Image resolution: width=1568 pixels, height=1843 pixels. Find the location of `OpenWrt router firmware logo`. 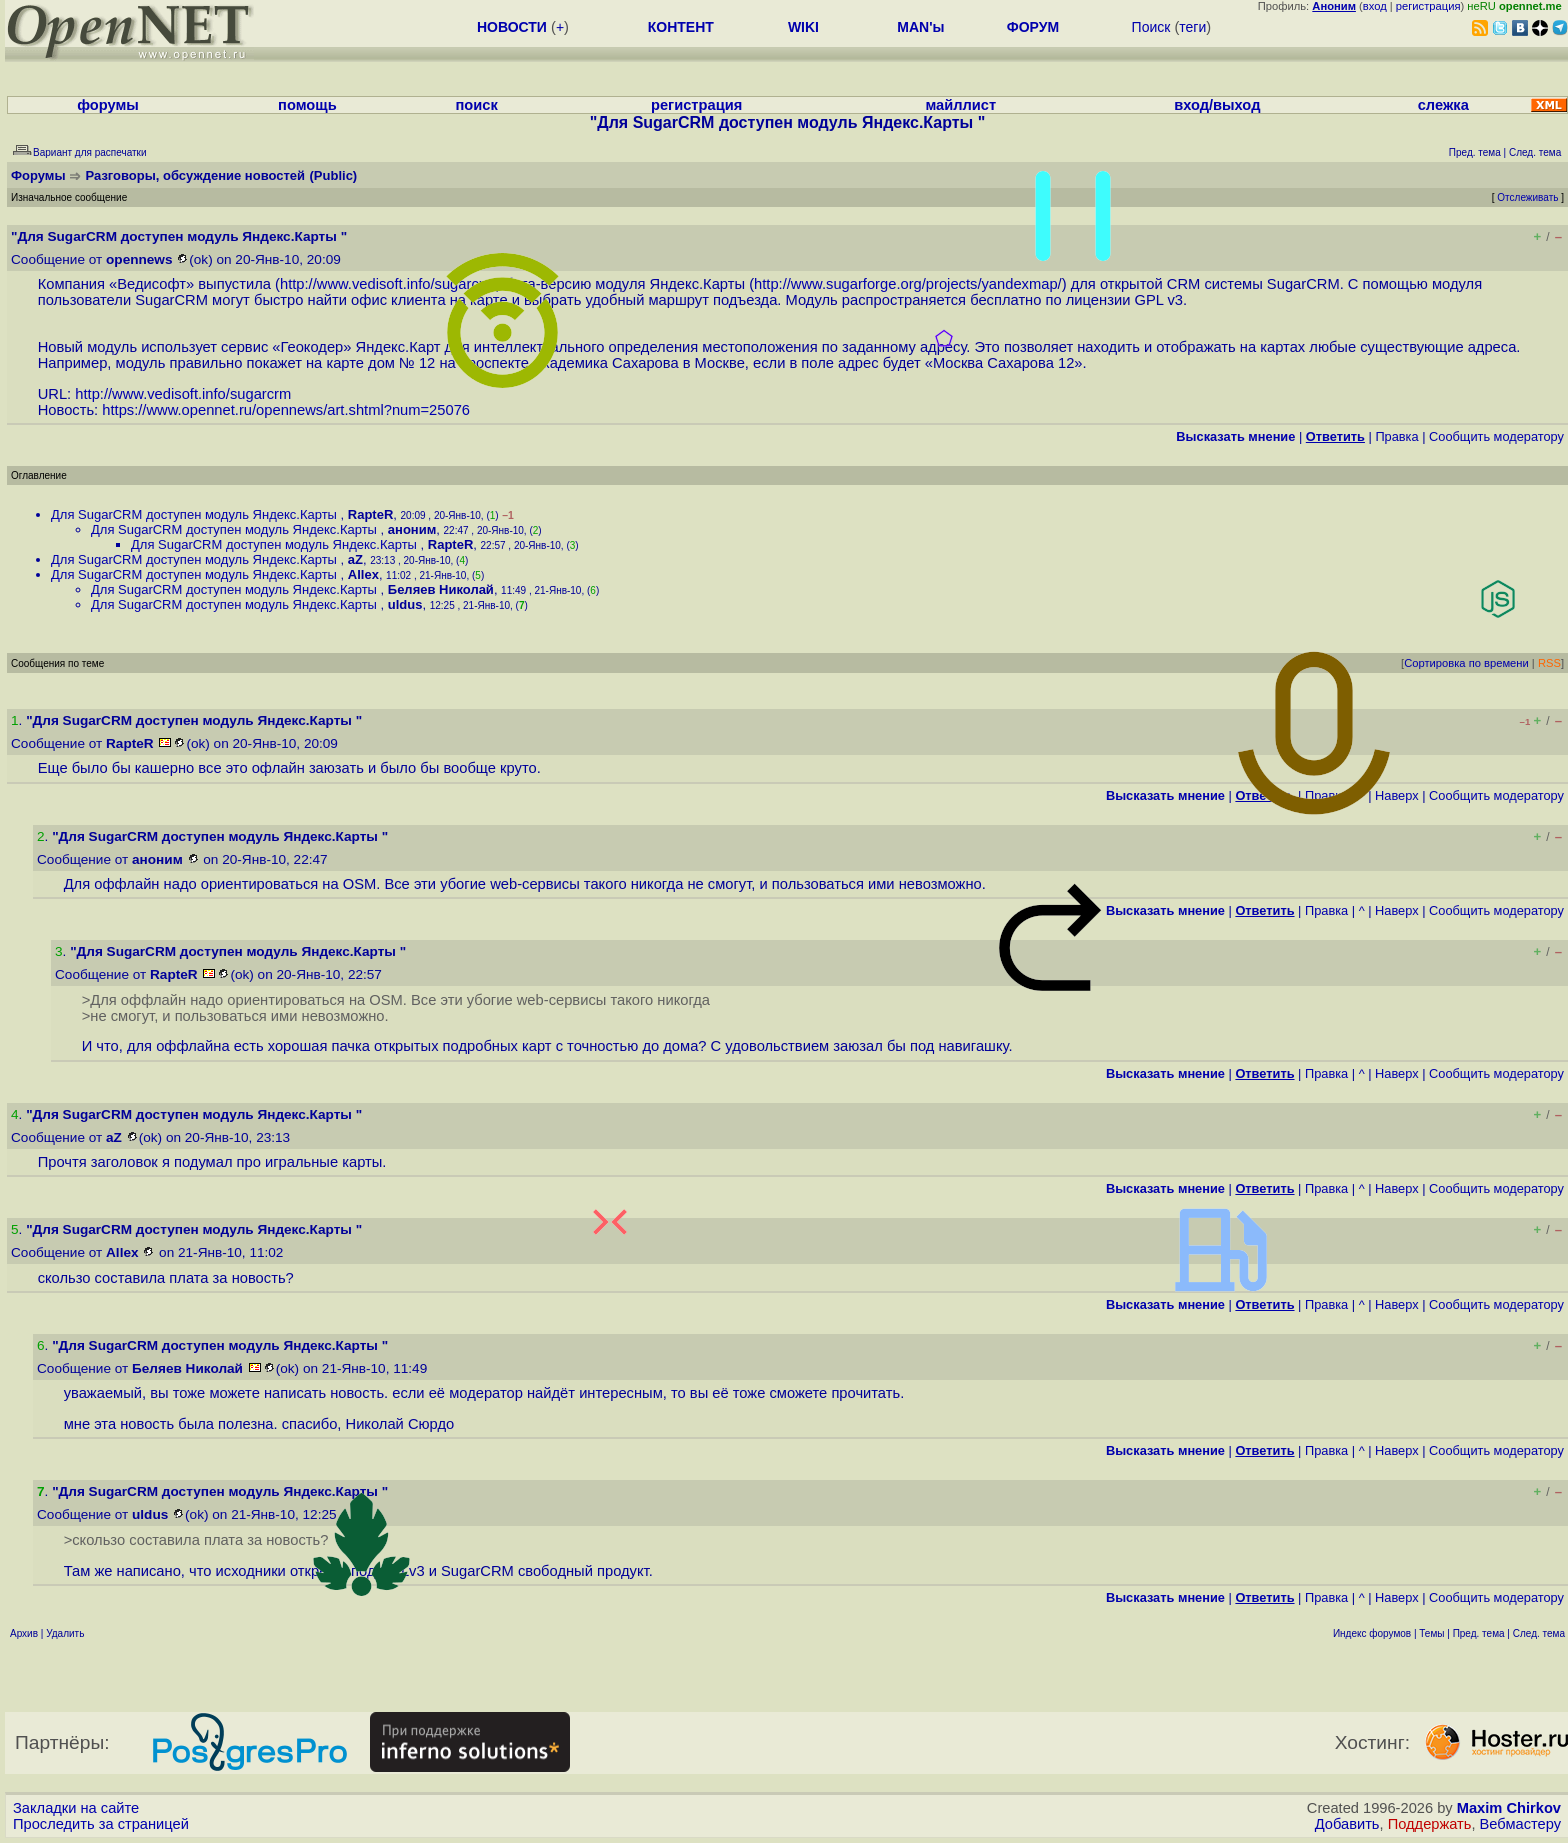

OpenWrt router firmware logo is located at coordinates (502, 320).